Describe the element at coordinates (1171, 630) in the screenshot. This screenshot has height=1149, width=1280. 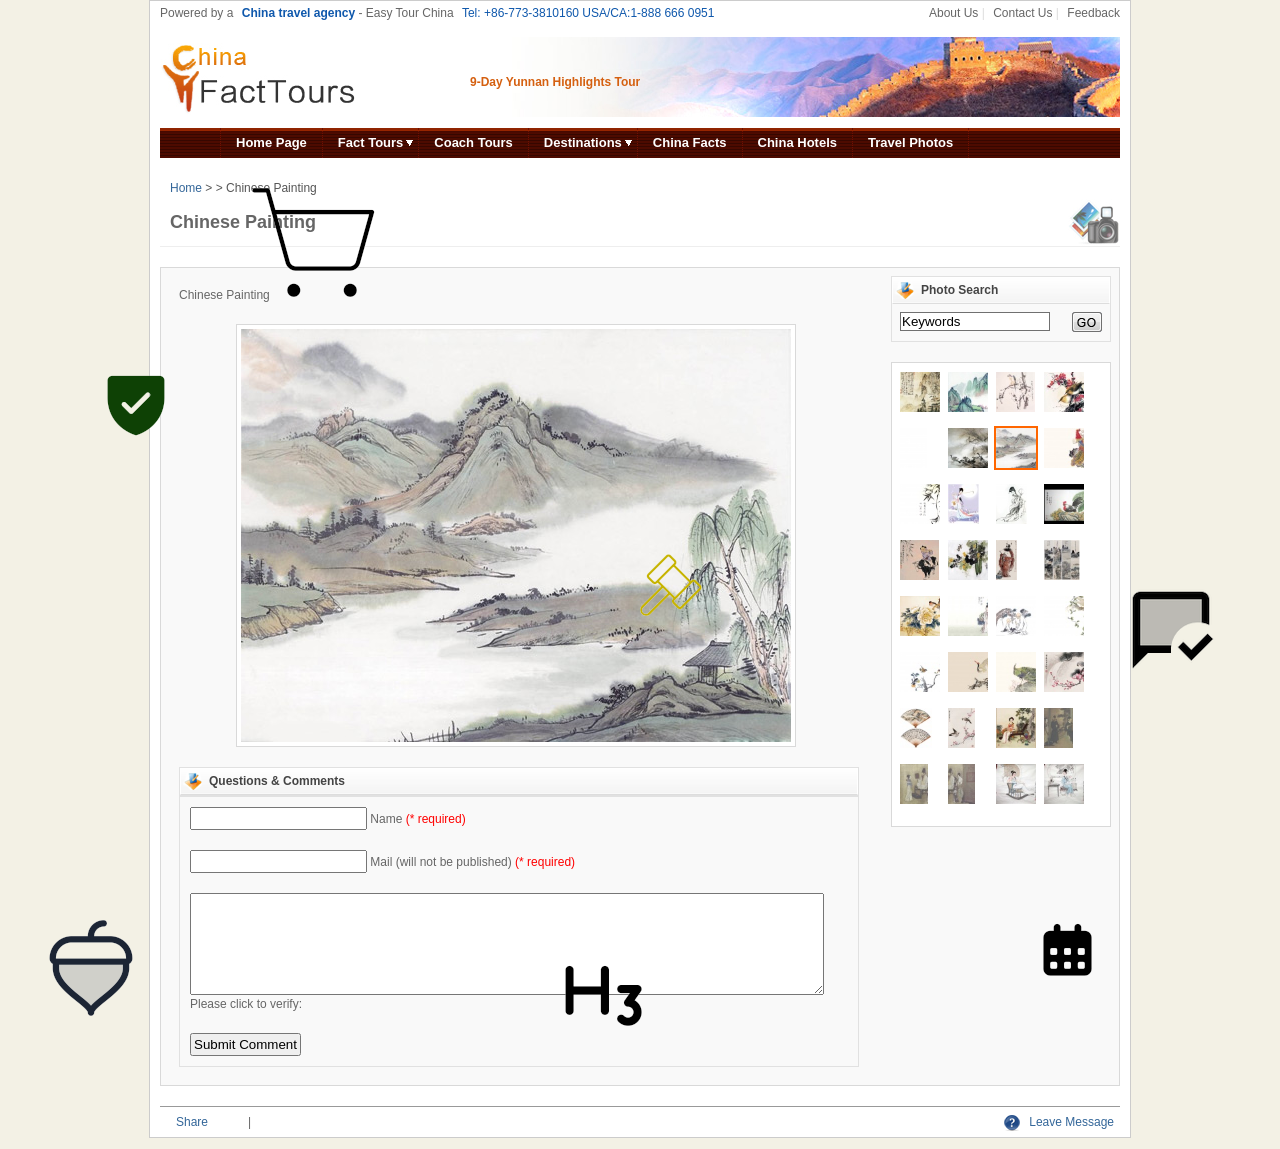
I see `mark a conversation as read` at that location.